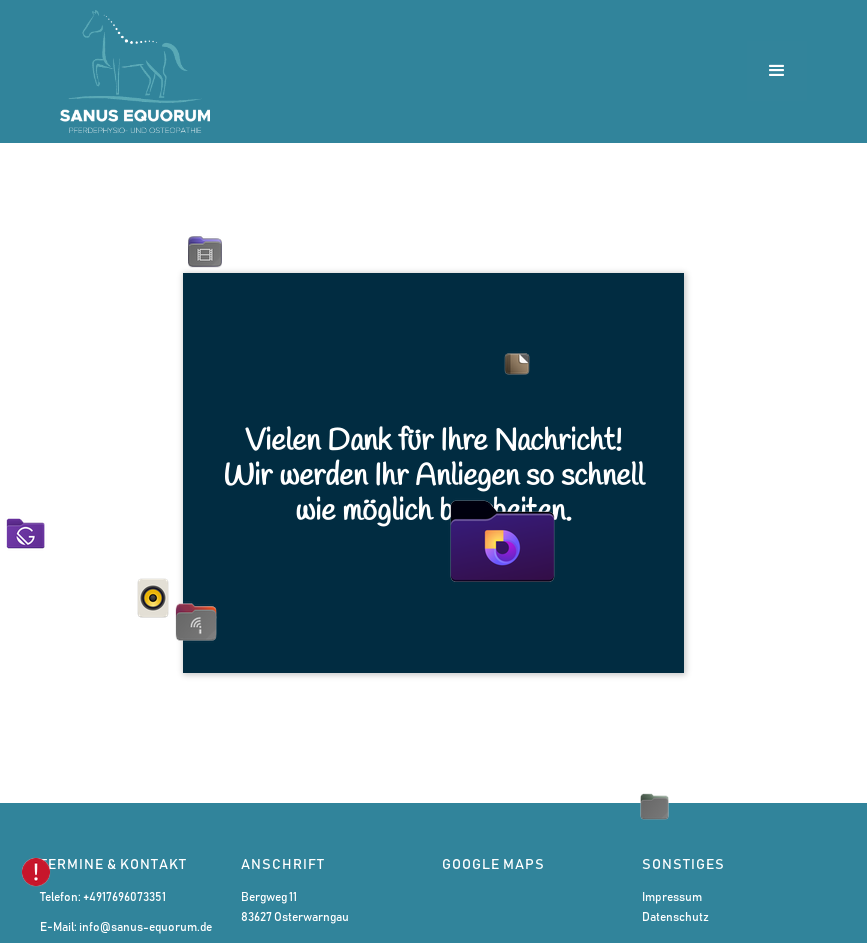 The image size is (867, 943). Describe the element at coordinates (517, 363) in the screenshot. I see `change desktop wallpaper settings` at that location.